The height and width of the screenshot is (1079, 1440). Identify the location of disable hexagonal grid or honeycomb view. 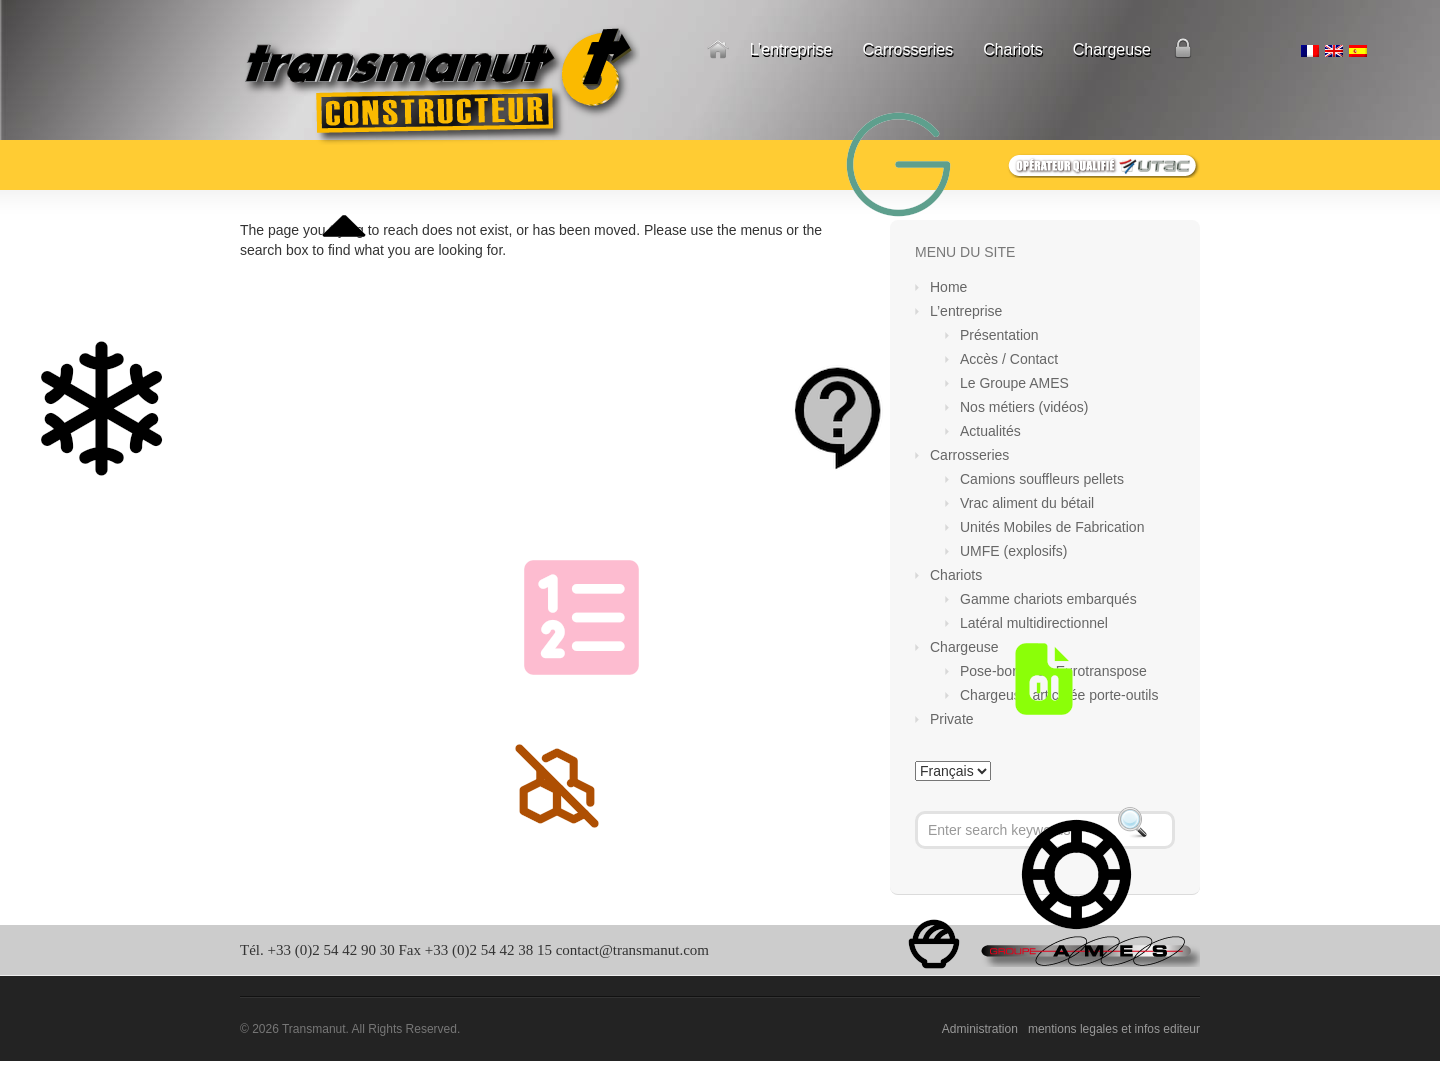
(557, 786).